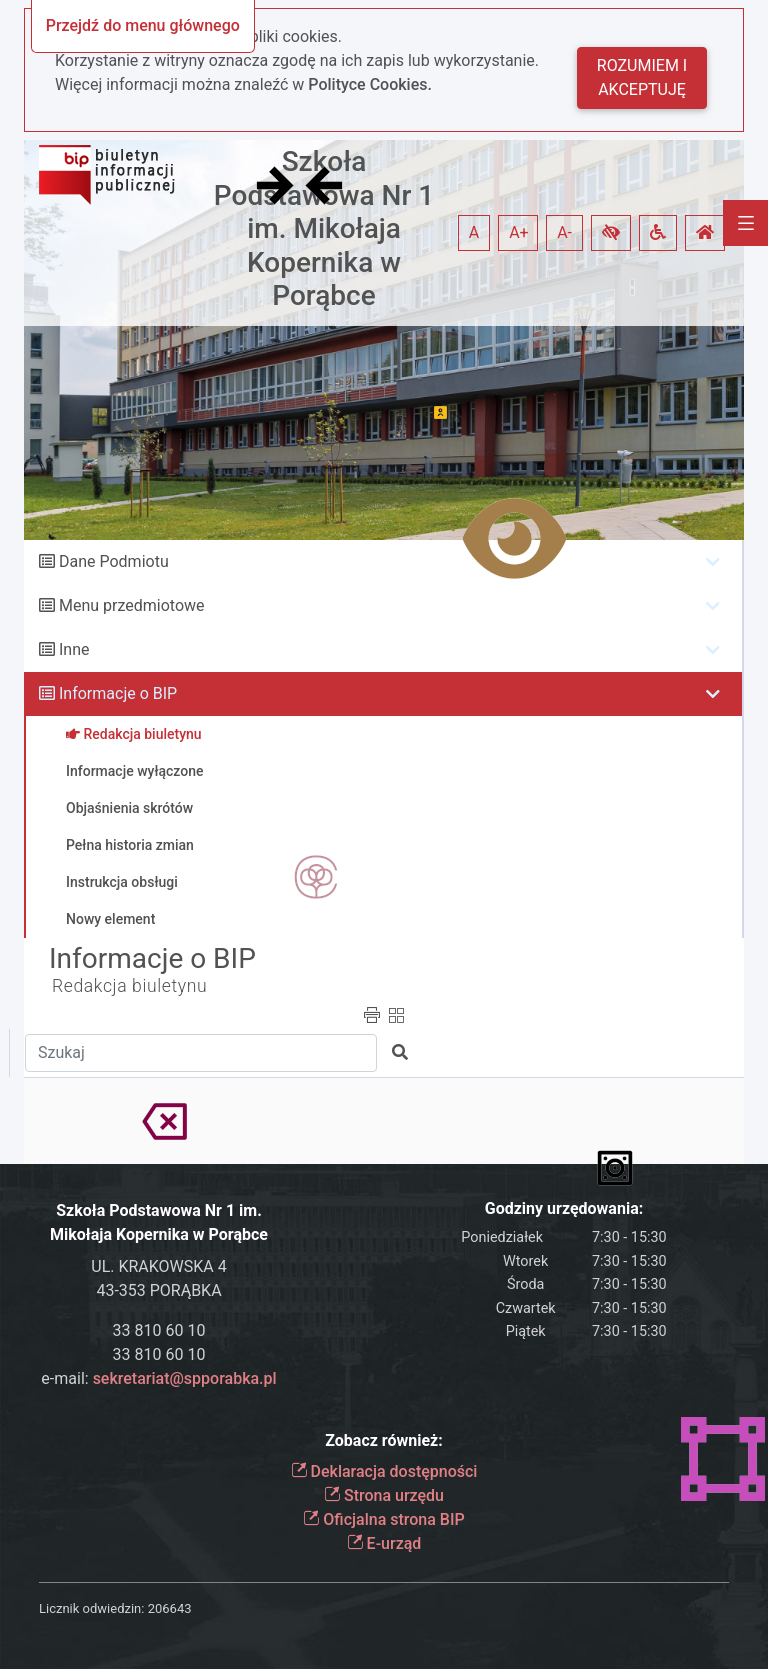 This screenshot has height=1669, width=768. What do you see at coordinates (166, 1121) in the screenshot?
I see `delete or backspace text input` at bounding box center [166, 1121].